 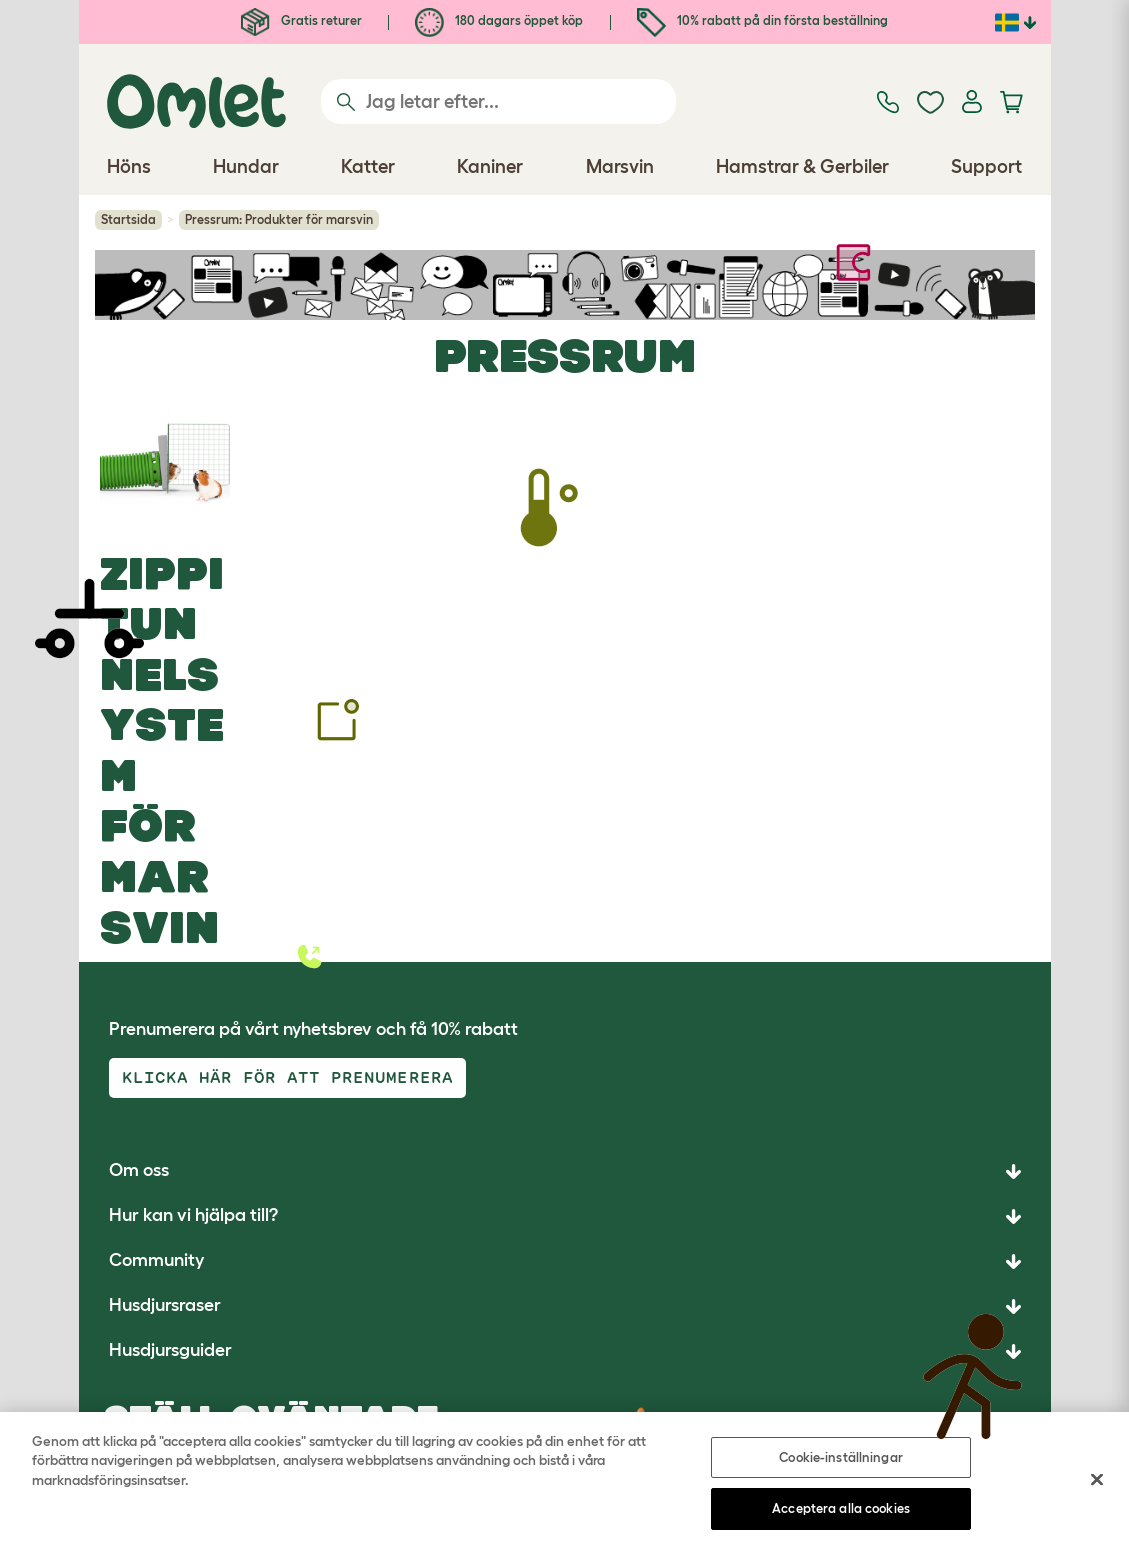 I want to click on indicates new notifications or alerts, so click(x=337, y=720).